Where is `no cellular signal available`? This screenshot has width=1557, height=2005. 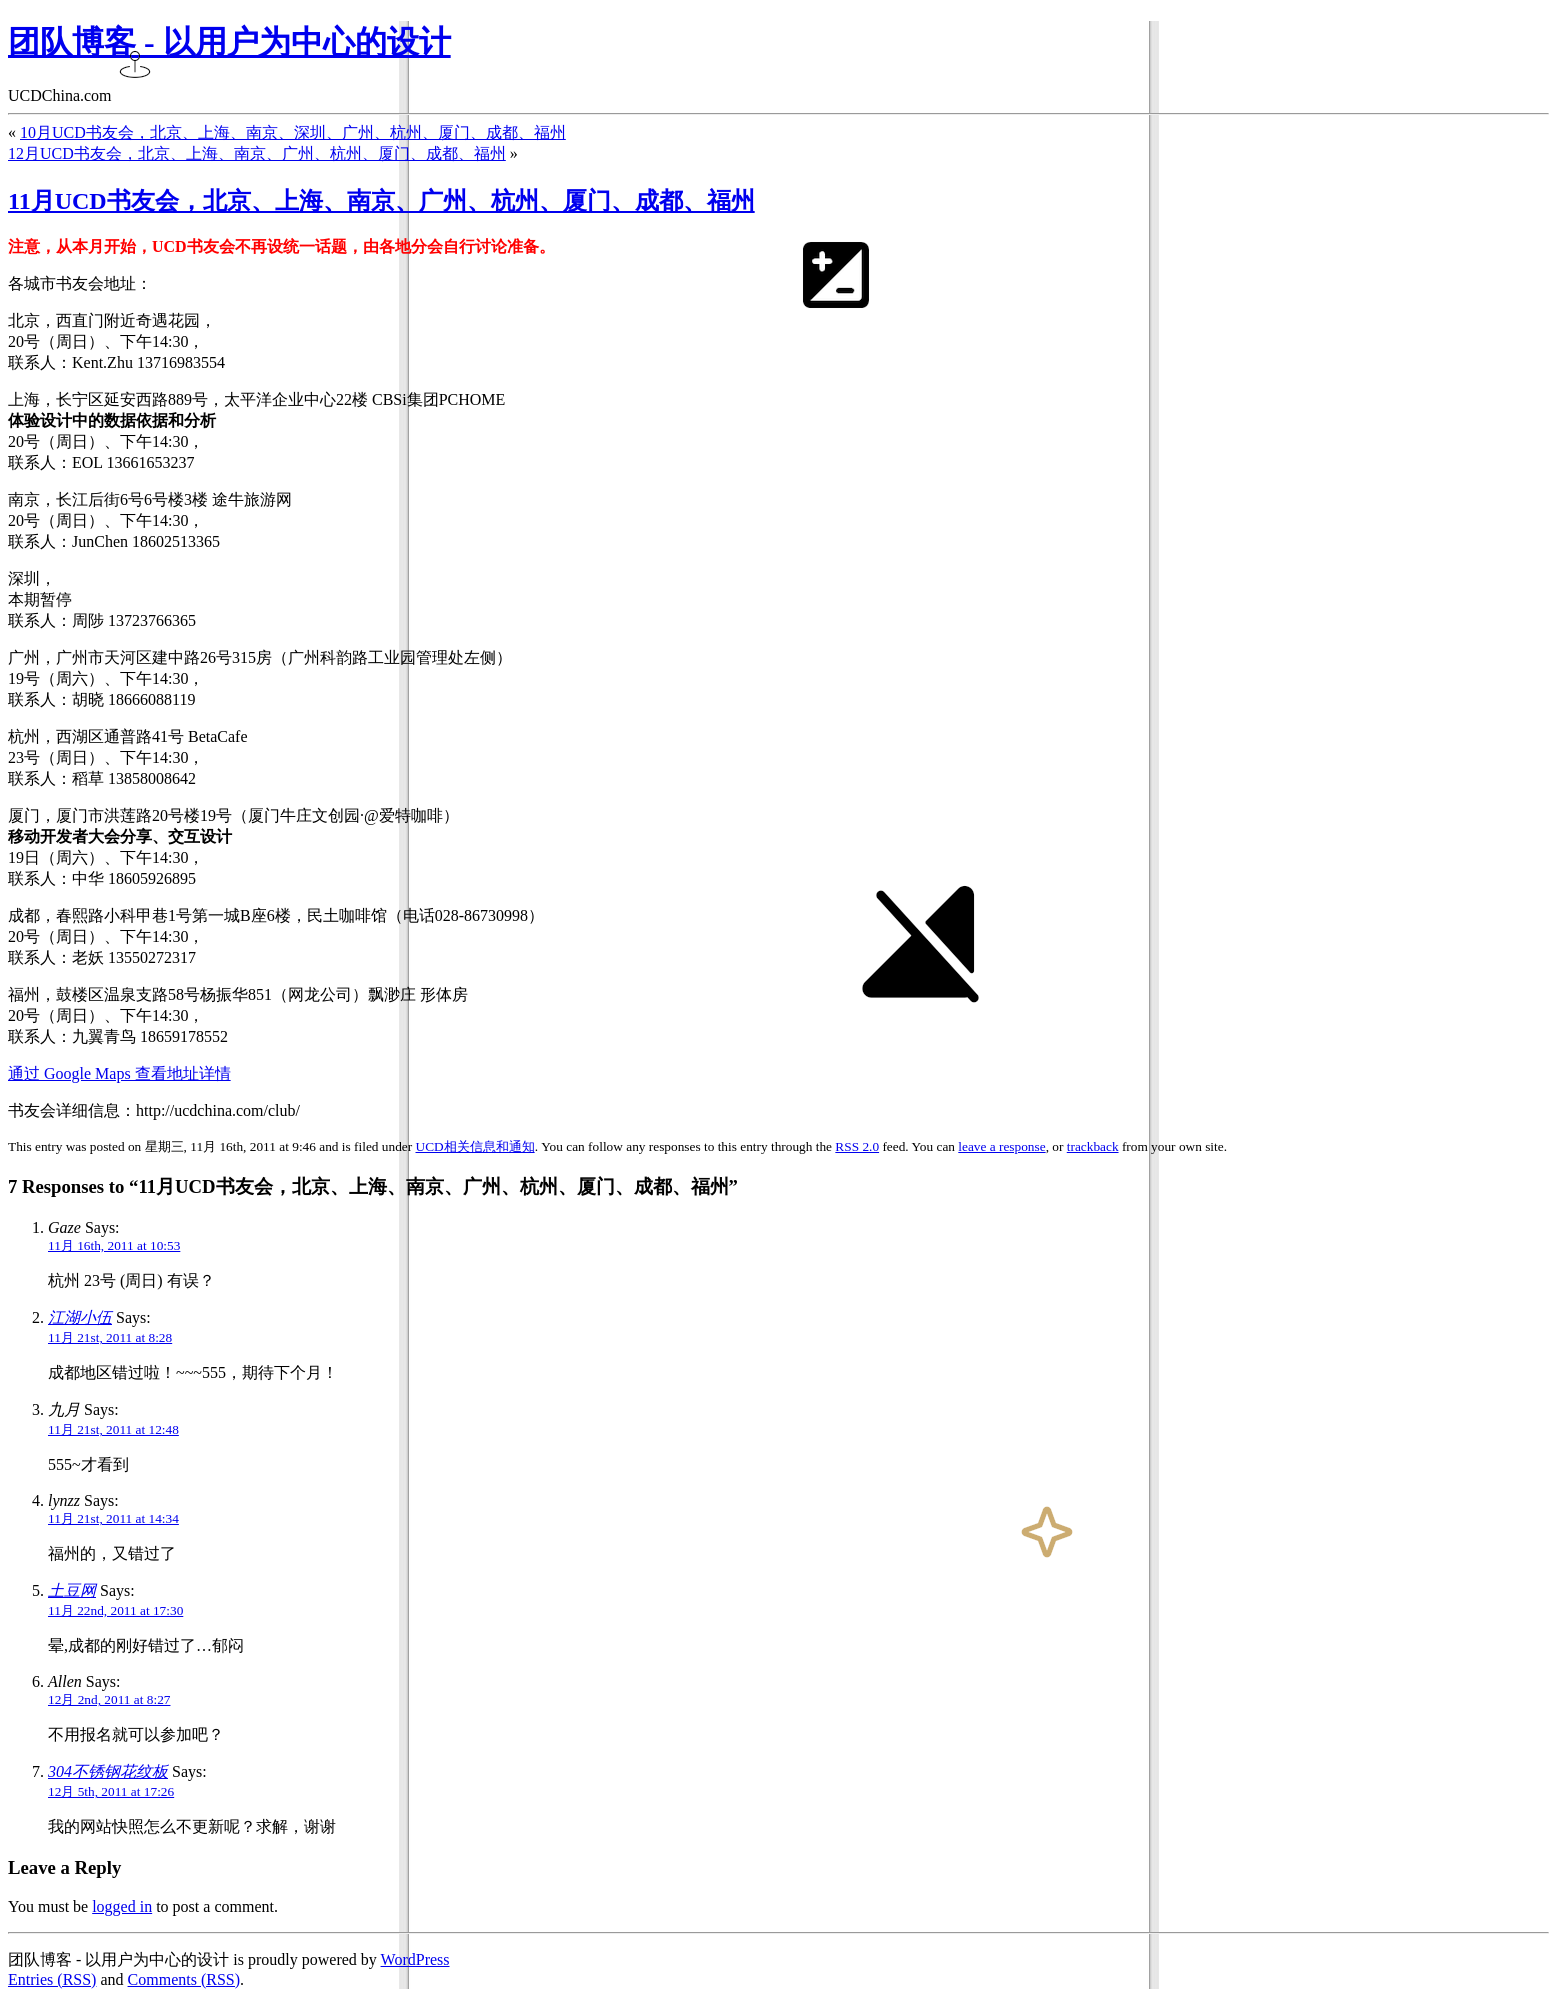 no cellular signal available is located at coordinates (927, 946).